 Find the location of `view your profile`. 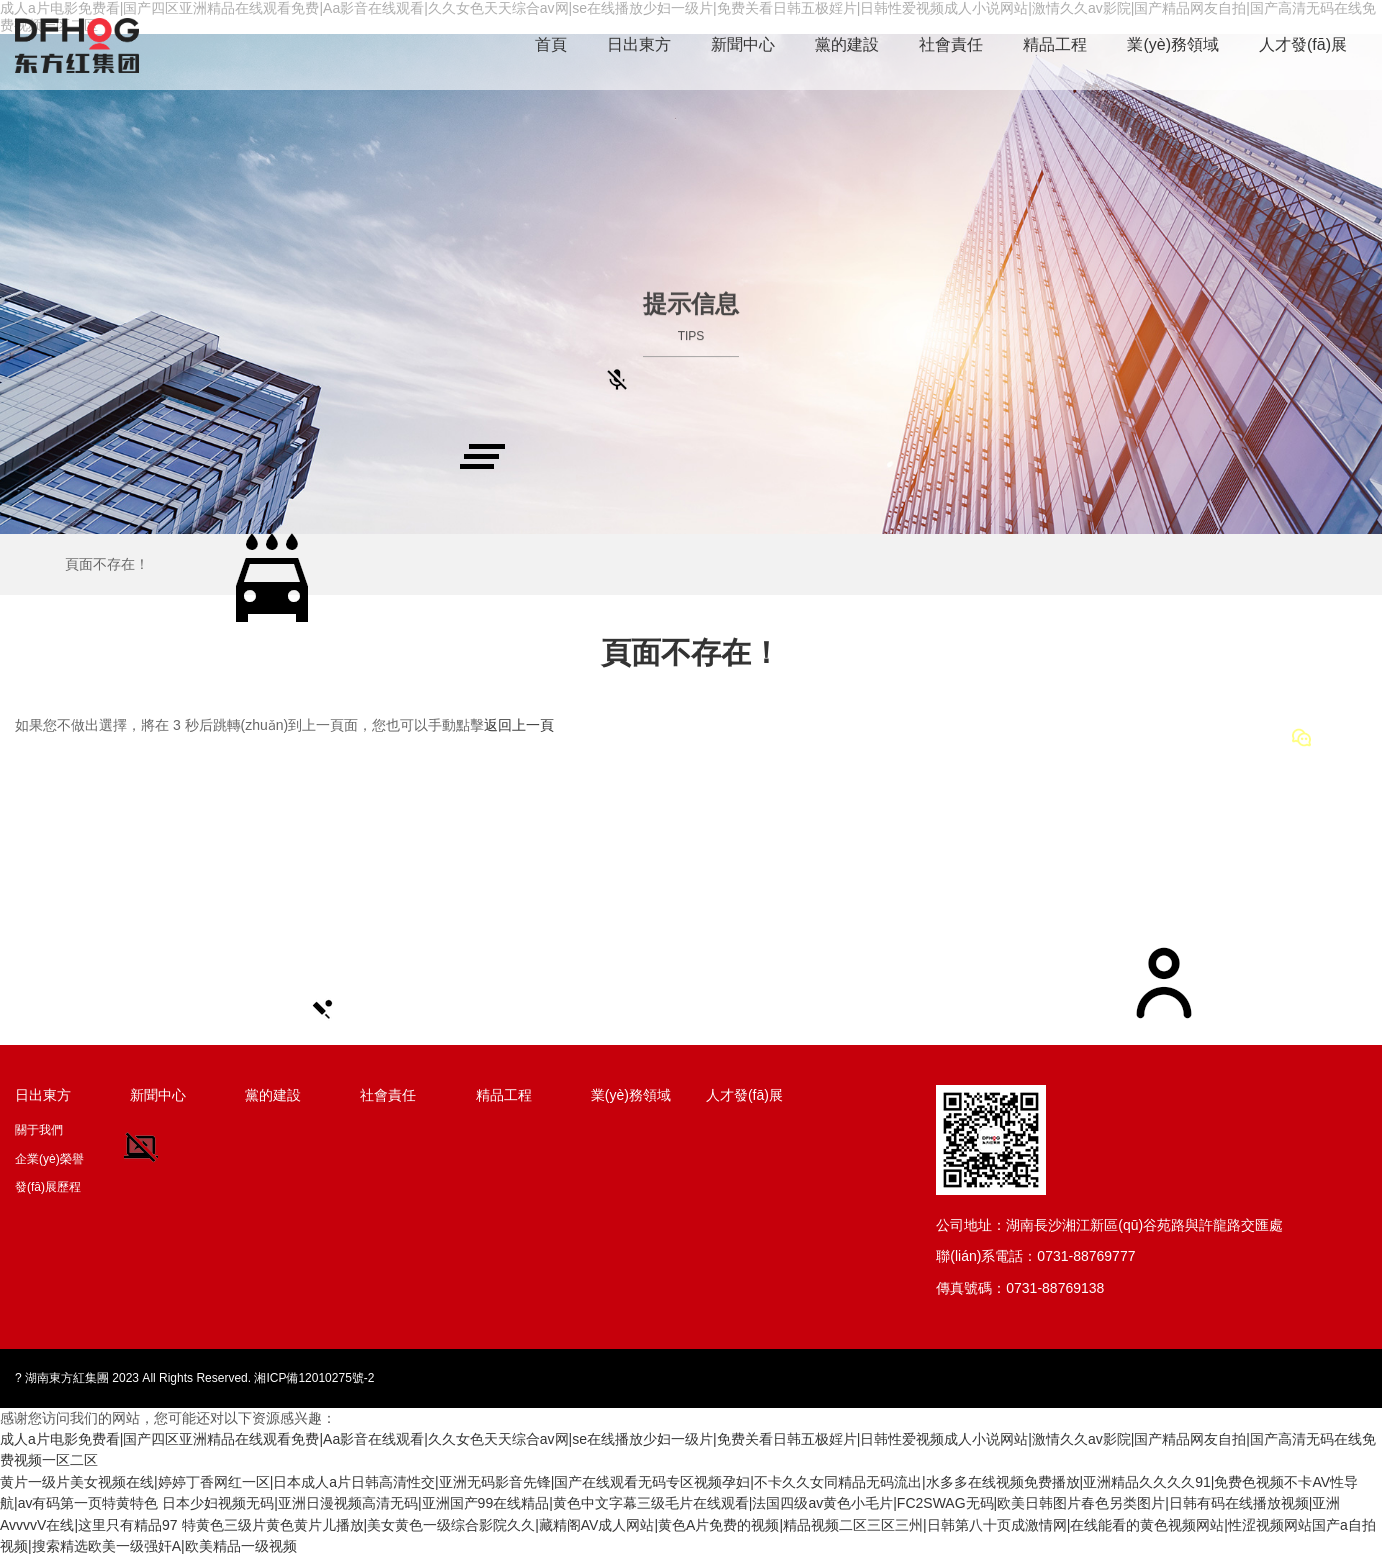

view your profile is located at coordinates (1164, 983).